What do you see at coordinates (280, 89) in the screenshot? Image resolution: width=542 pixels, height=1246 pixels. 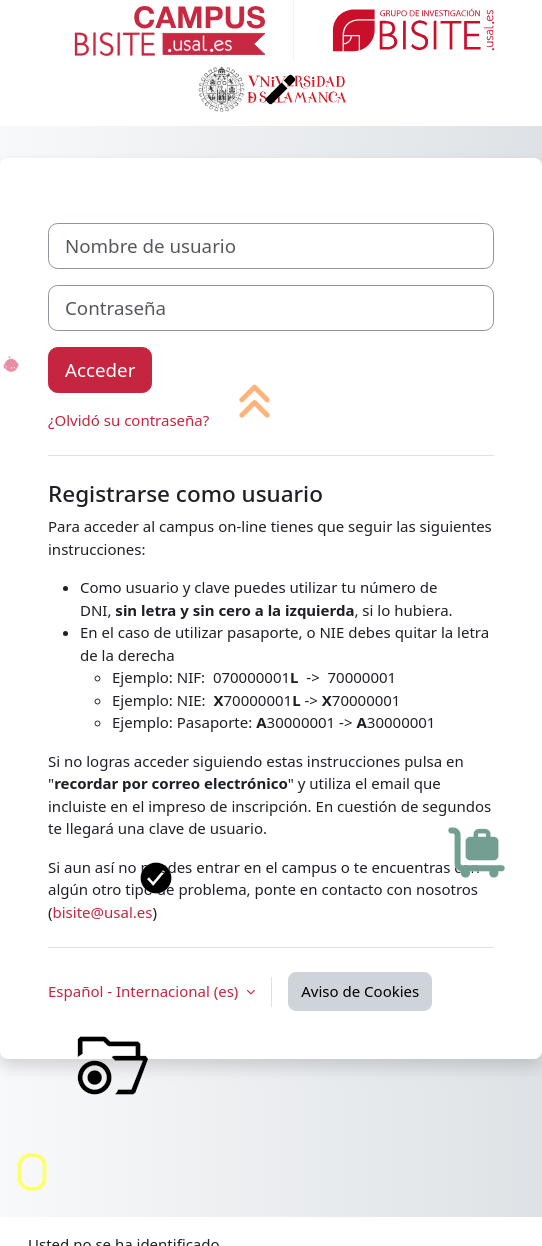 I see `apply auto-enhance or magic edit to content` at bounding box center [280, 89].